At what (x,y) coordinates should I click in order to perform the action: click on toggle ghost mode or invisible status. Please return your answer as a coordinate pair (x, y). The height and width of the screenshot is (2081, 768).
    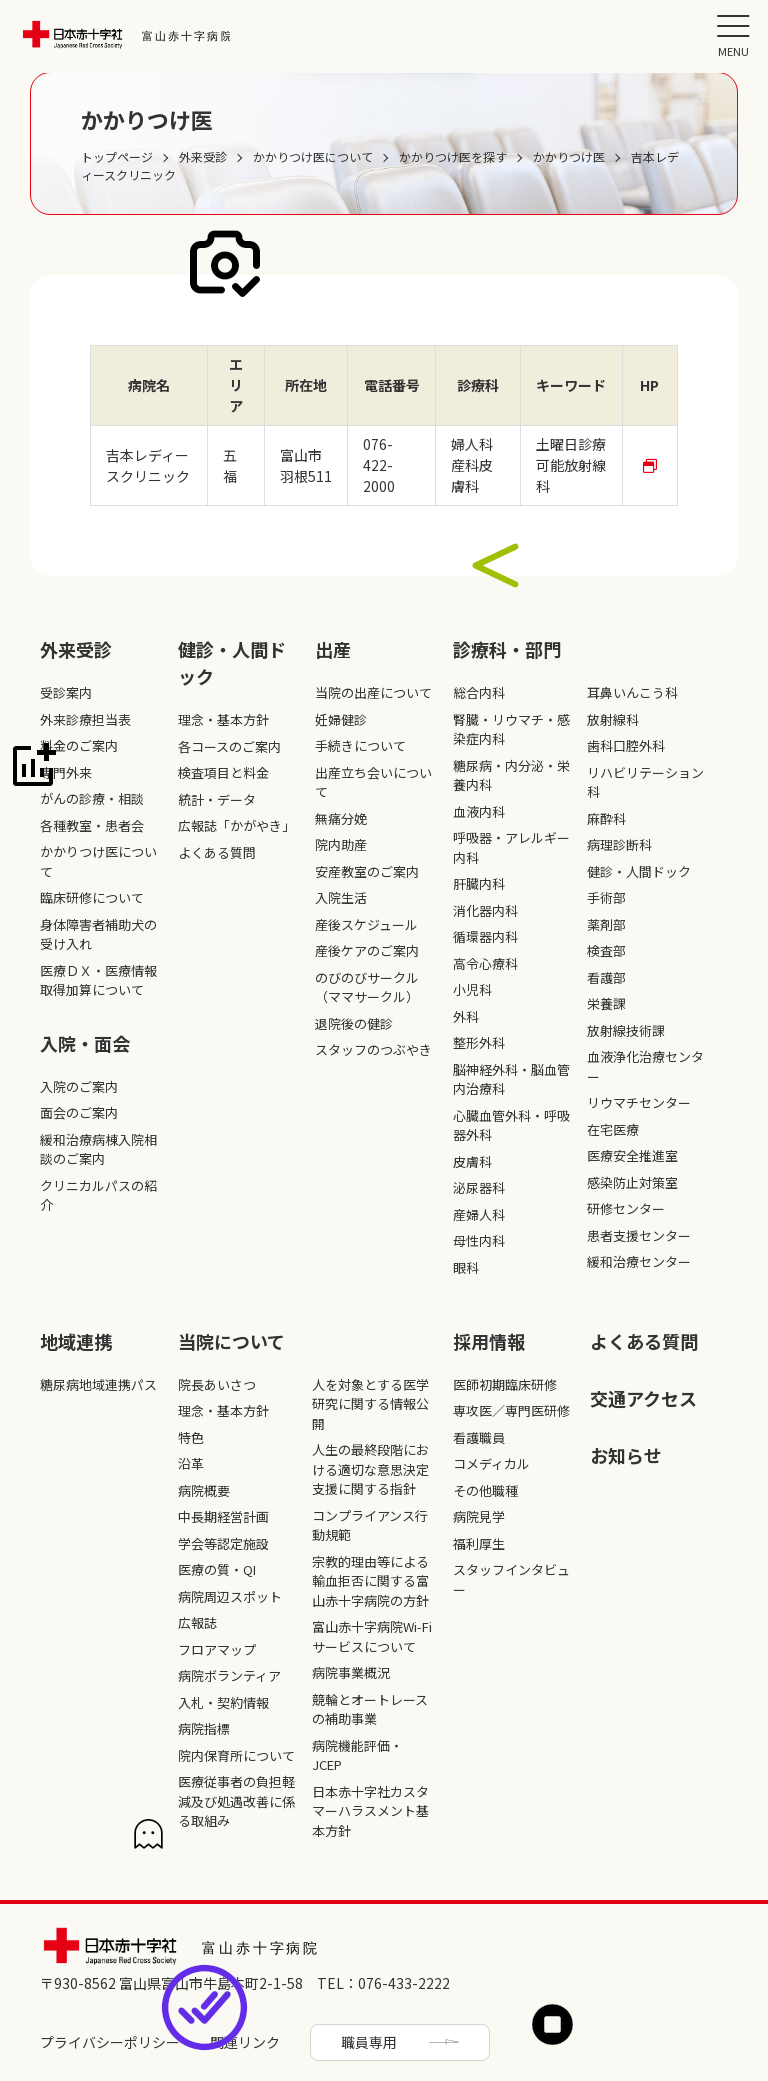
    Looking at the image, I should click on (148, 1834).